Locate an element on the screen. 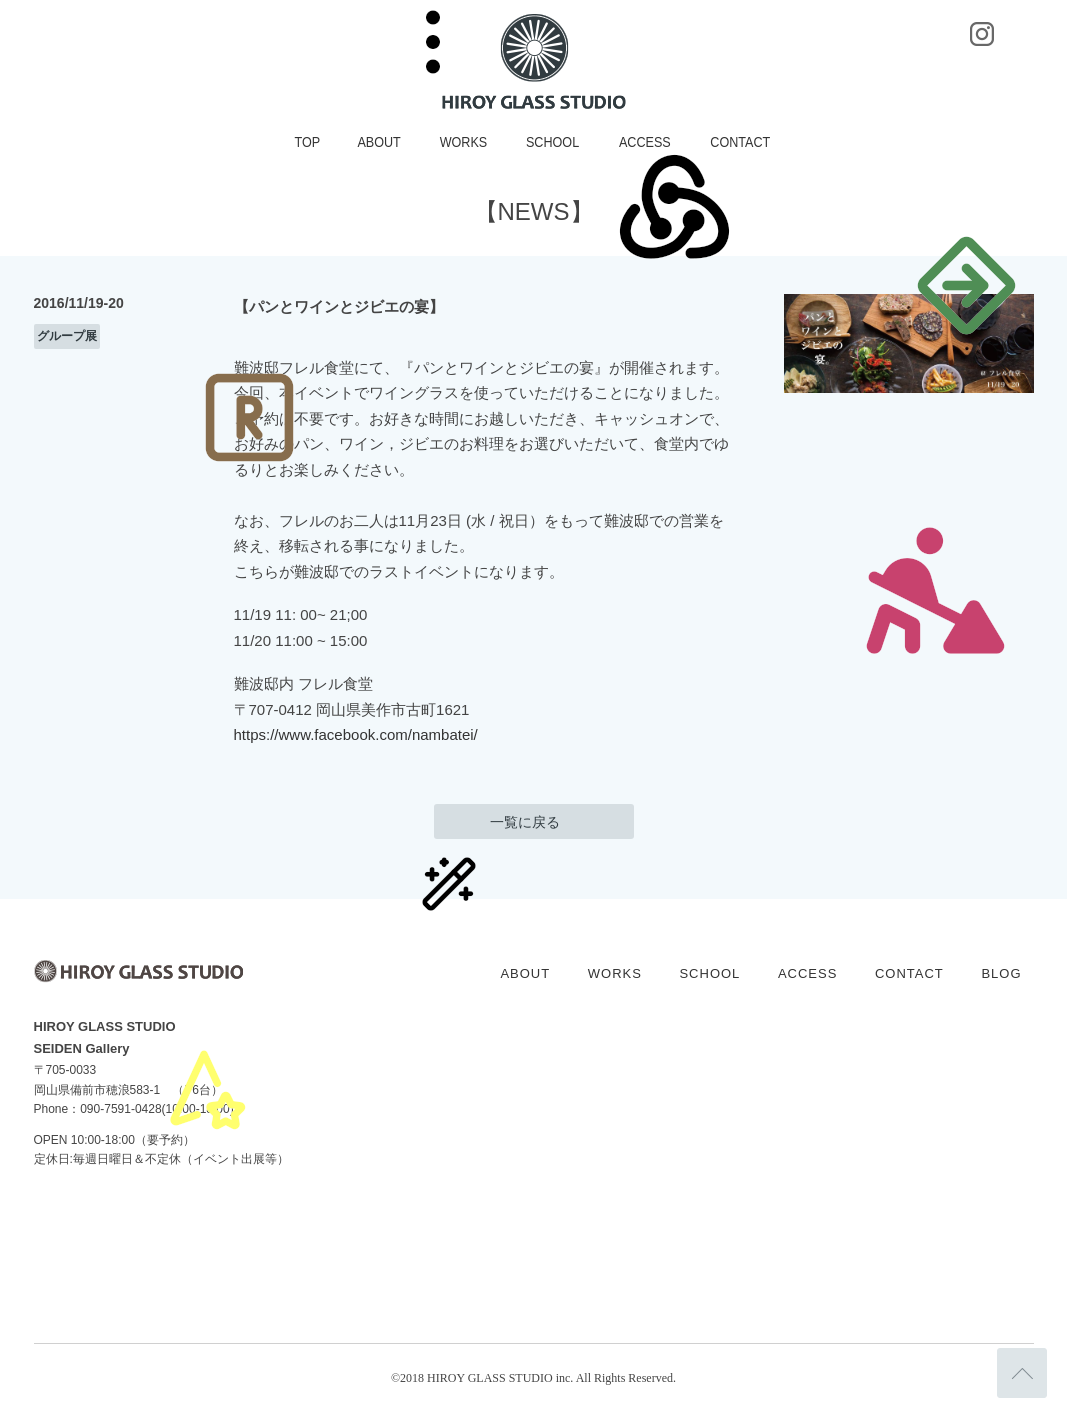  get directions or navigation guidance is located at coordinates (966, 285).